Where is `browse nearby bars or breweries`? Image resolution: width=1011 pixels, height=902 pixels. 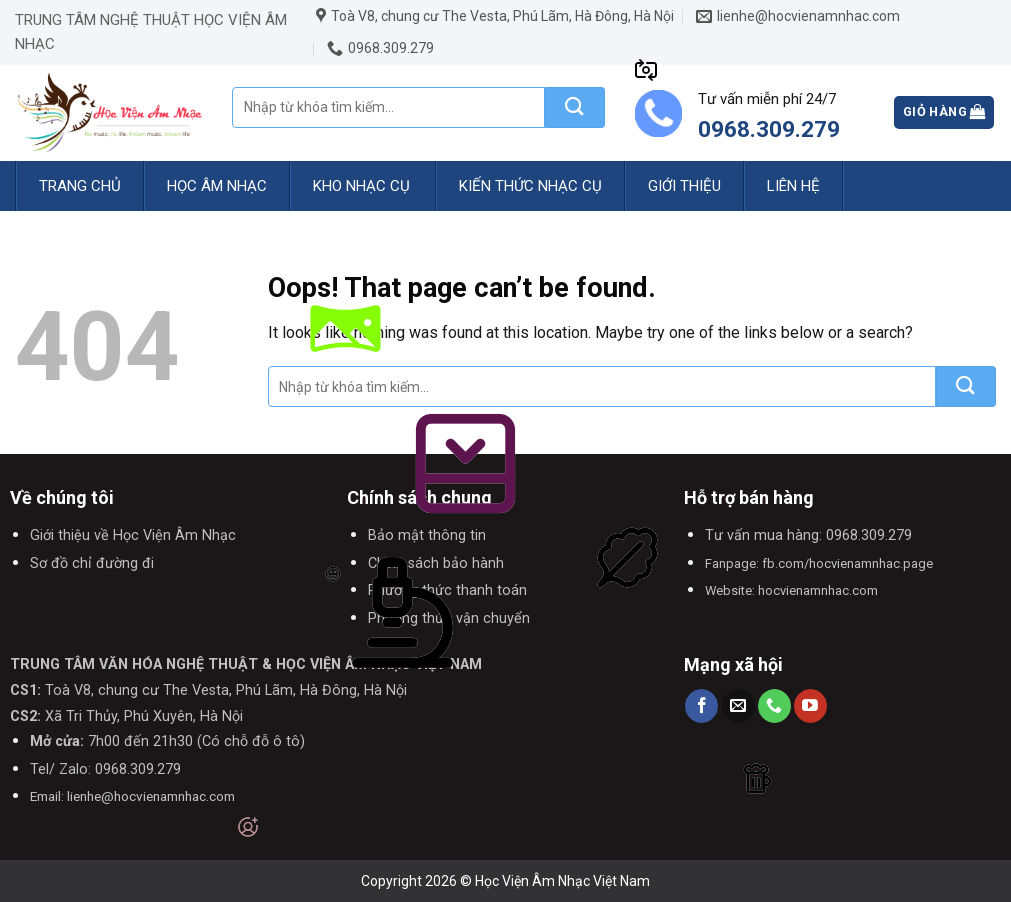 browse nearby bars or breweries is located at coordinates (757, 778).